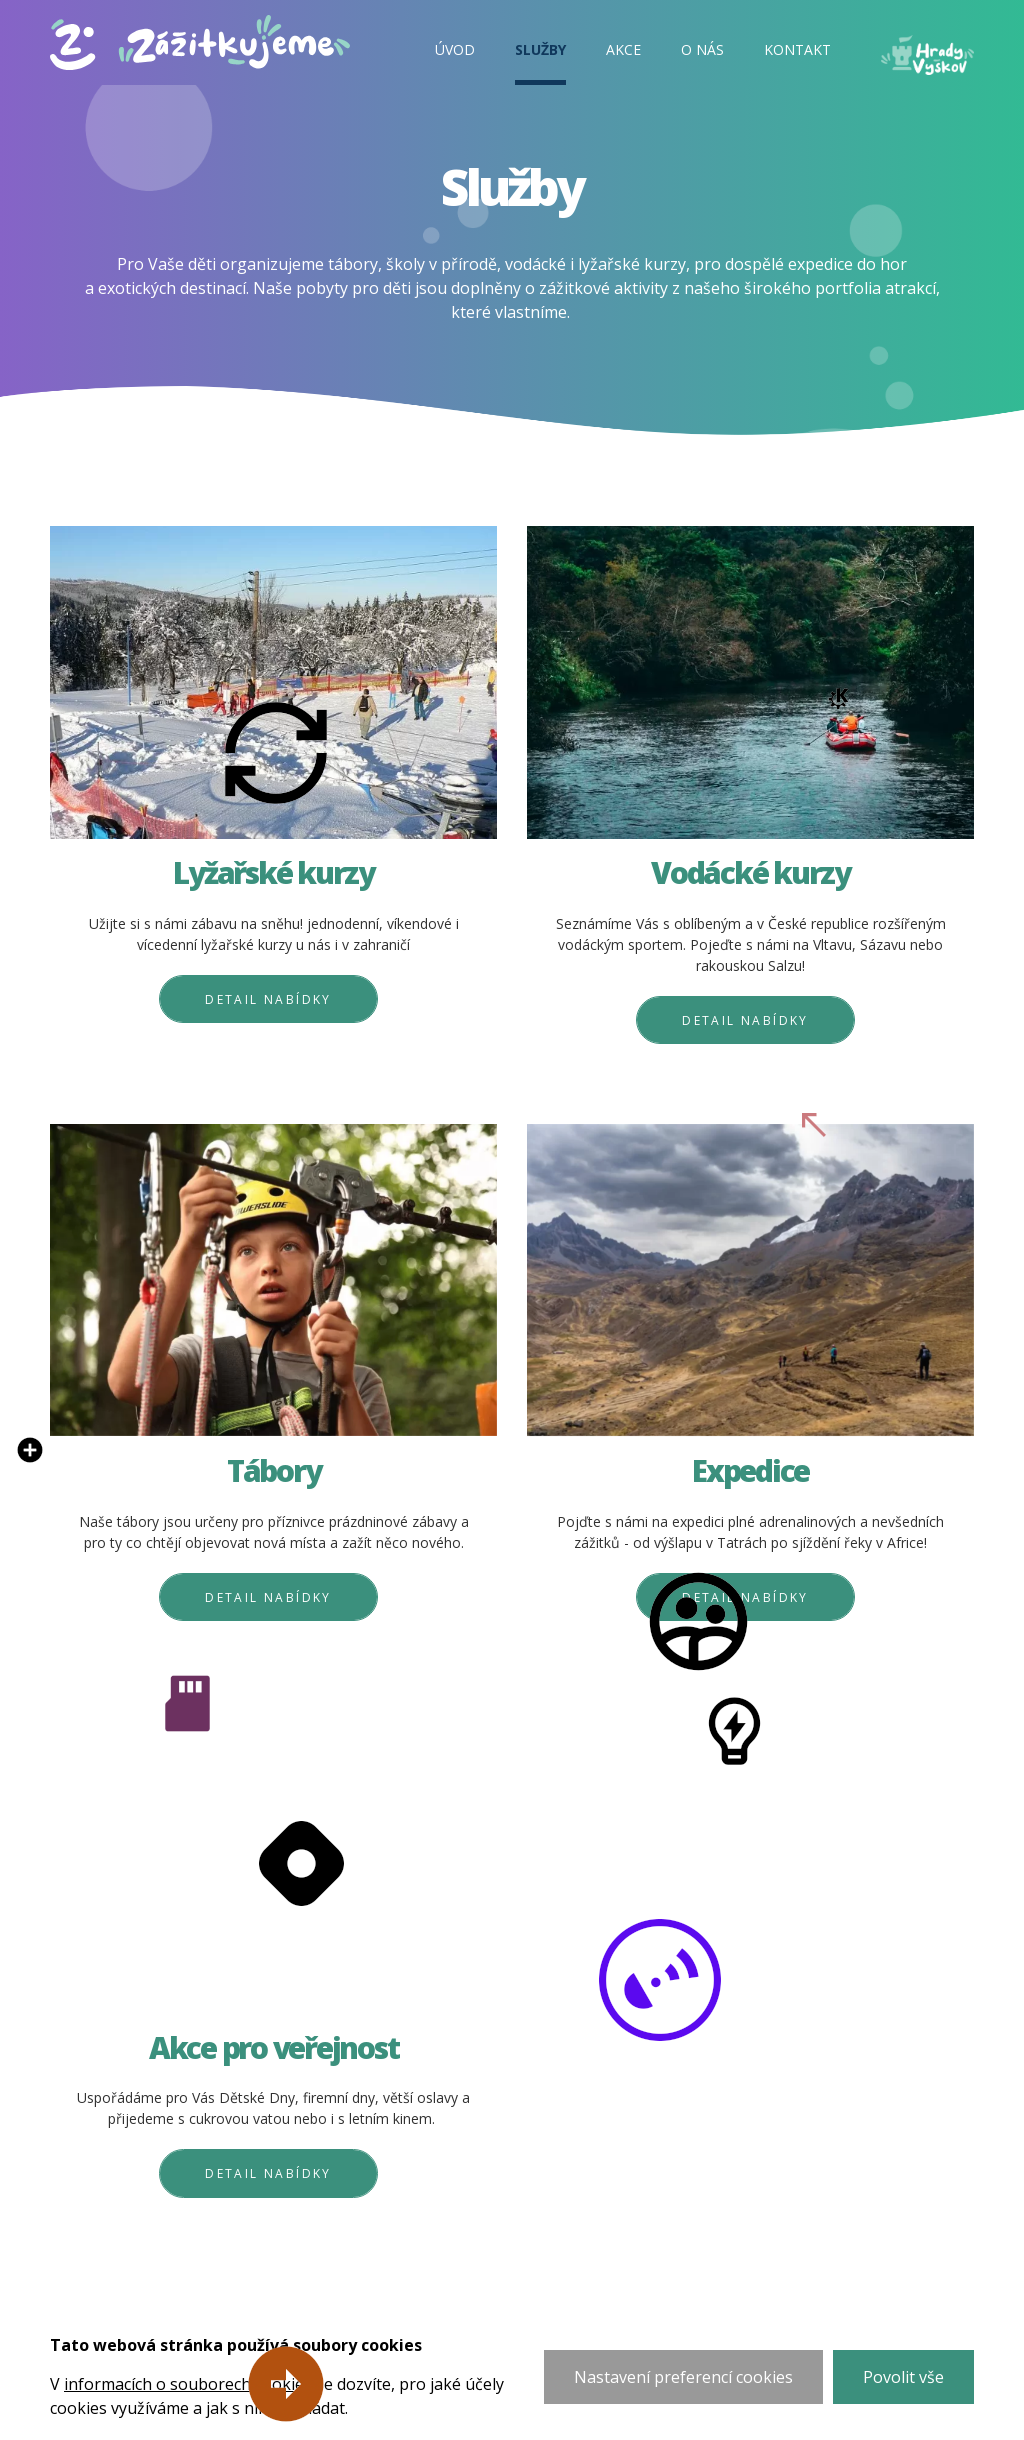 The image size is (1024, 2440). What do you see at coordinates (301, 1863) in the screenshot?
I see `open Hashnode blogging platform` at bounding box center [301, 1863].